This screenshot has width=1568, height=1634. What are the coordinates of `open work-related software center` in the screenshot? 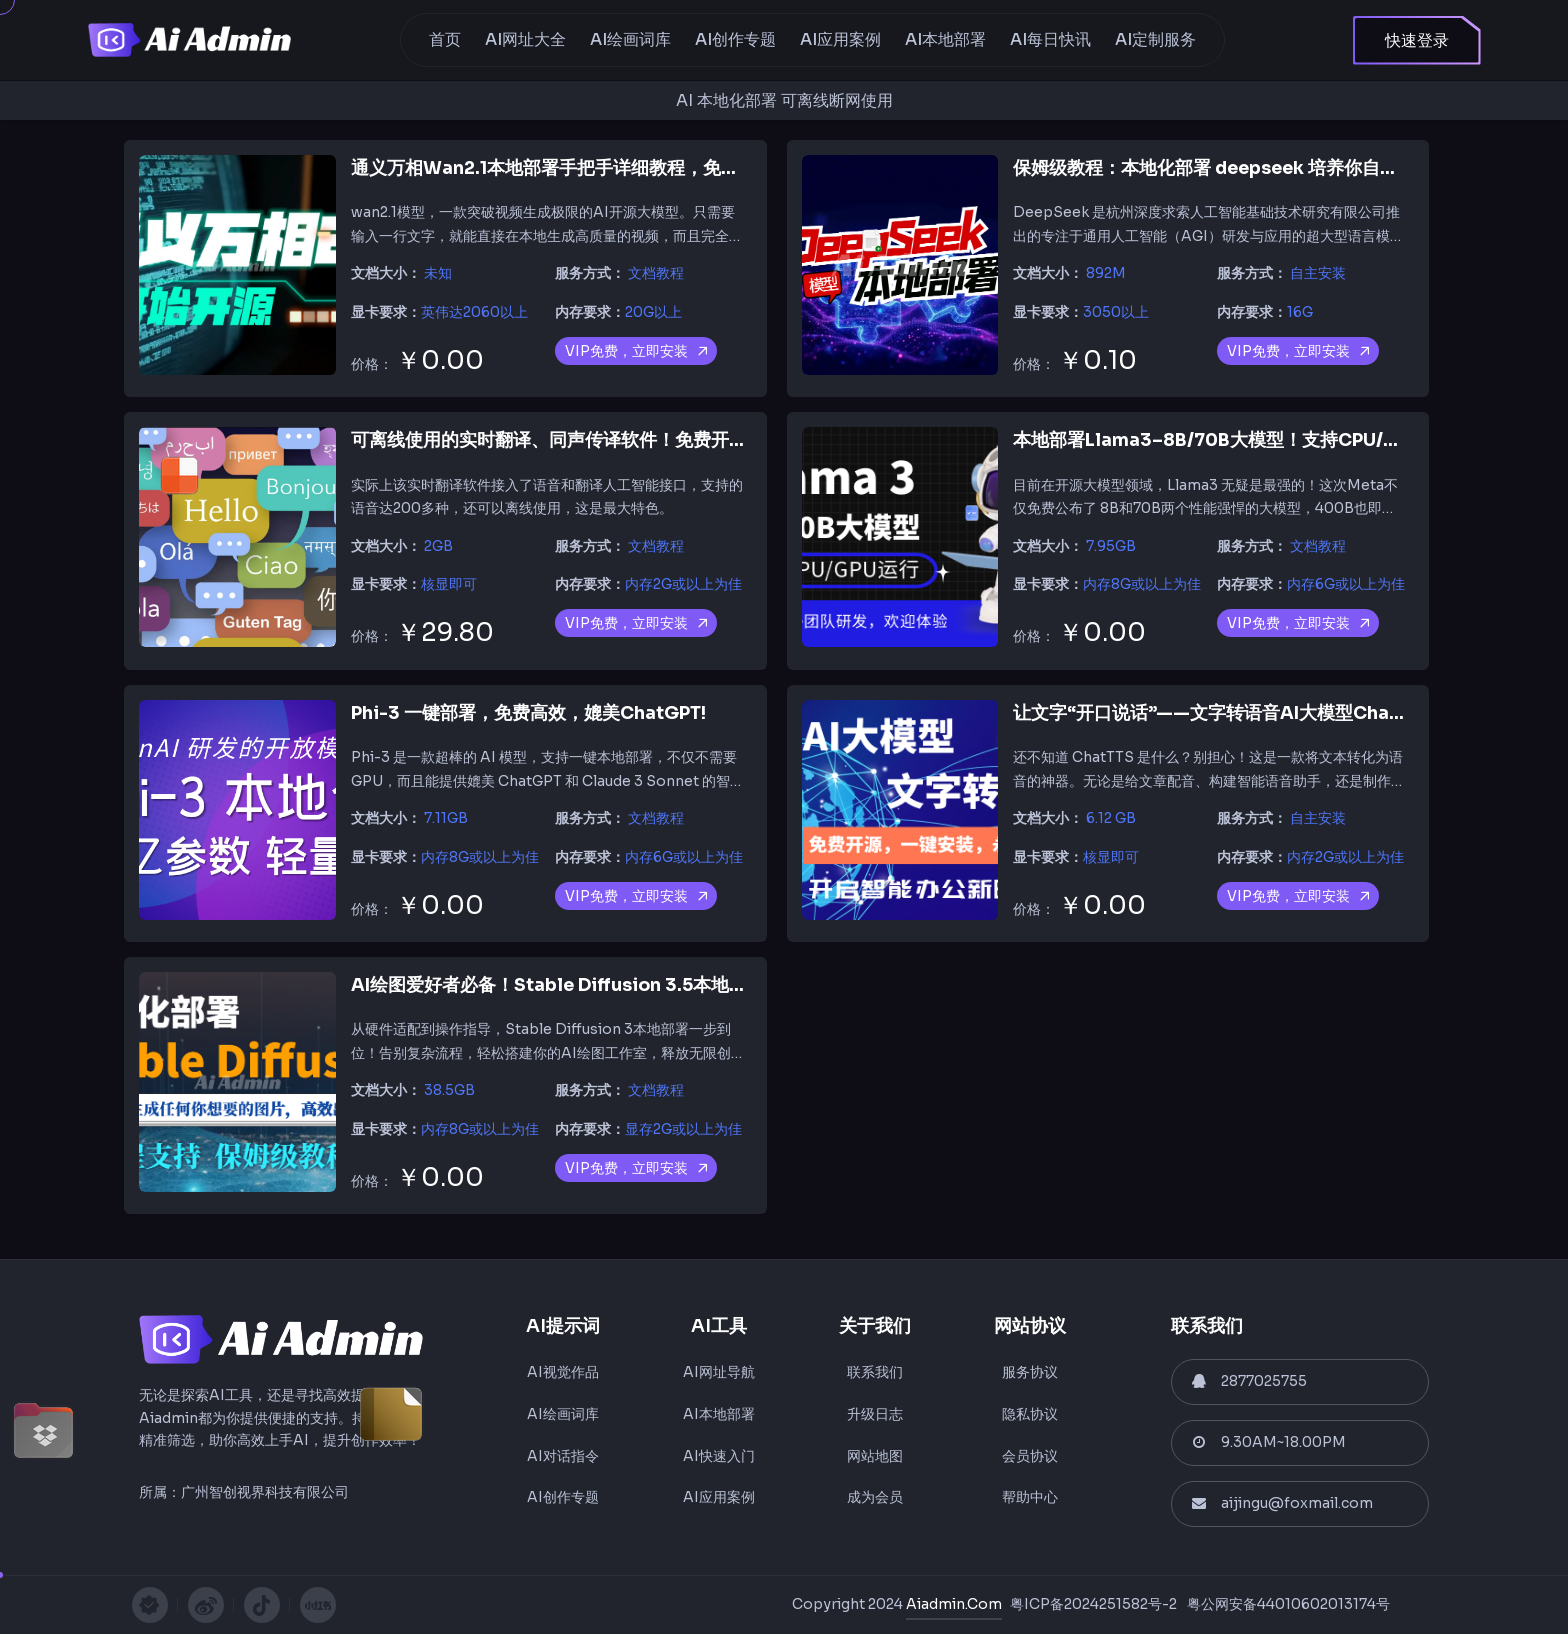 It's located at (972, 513).